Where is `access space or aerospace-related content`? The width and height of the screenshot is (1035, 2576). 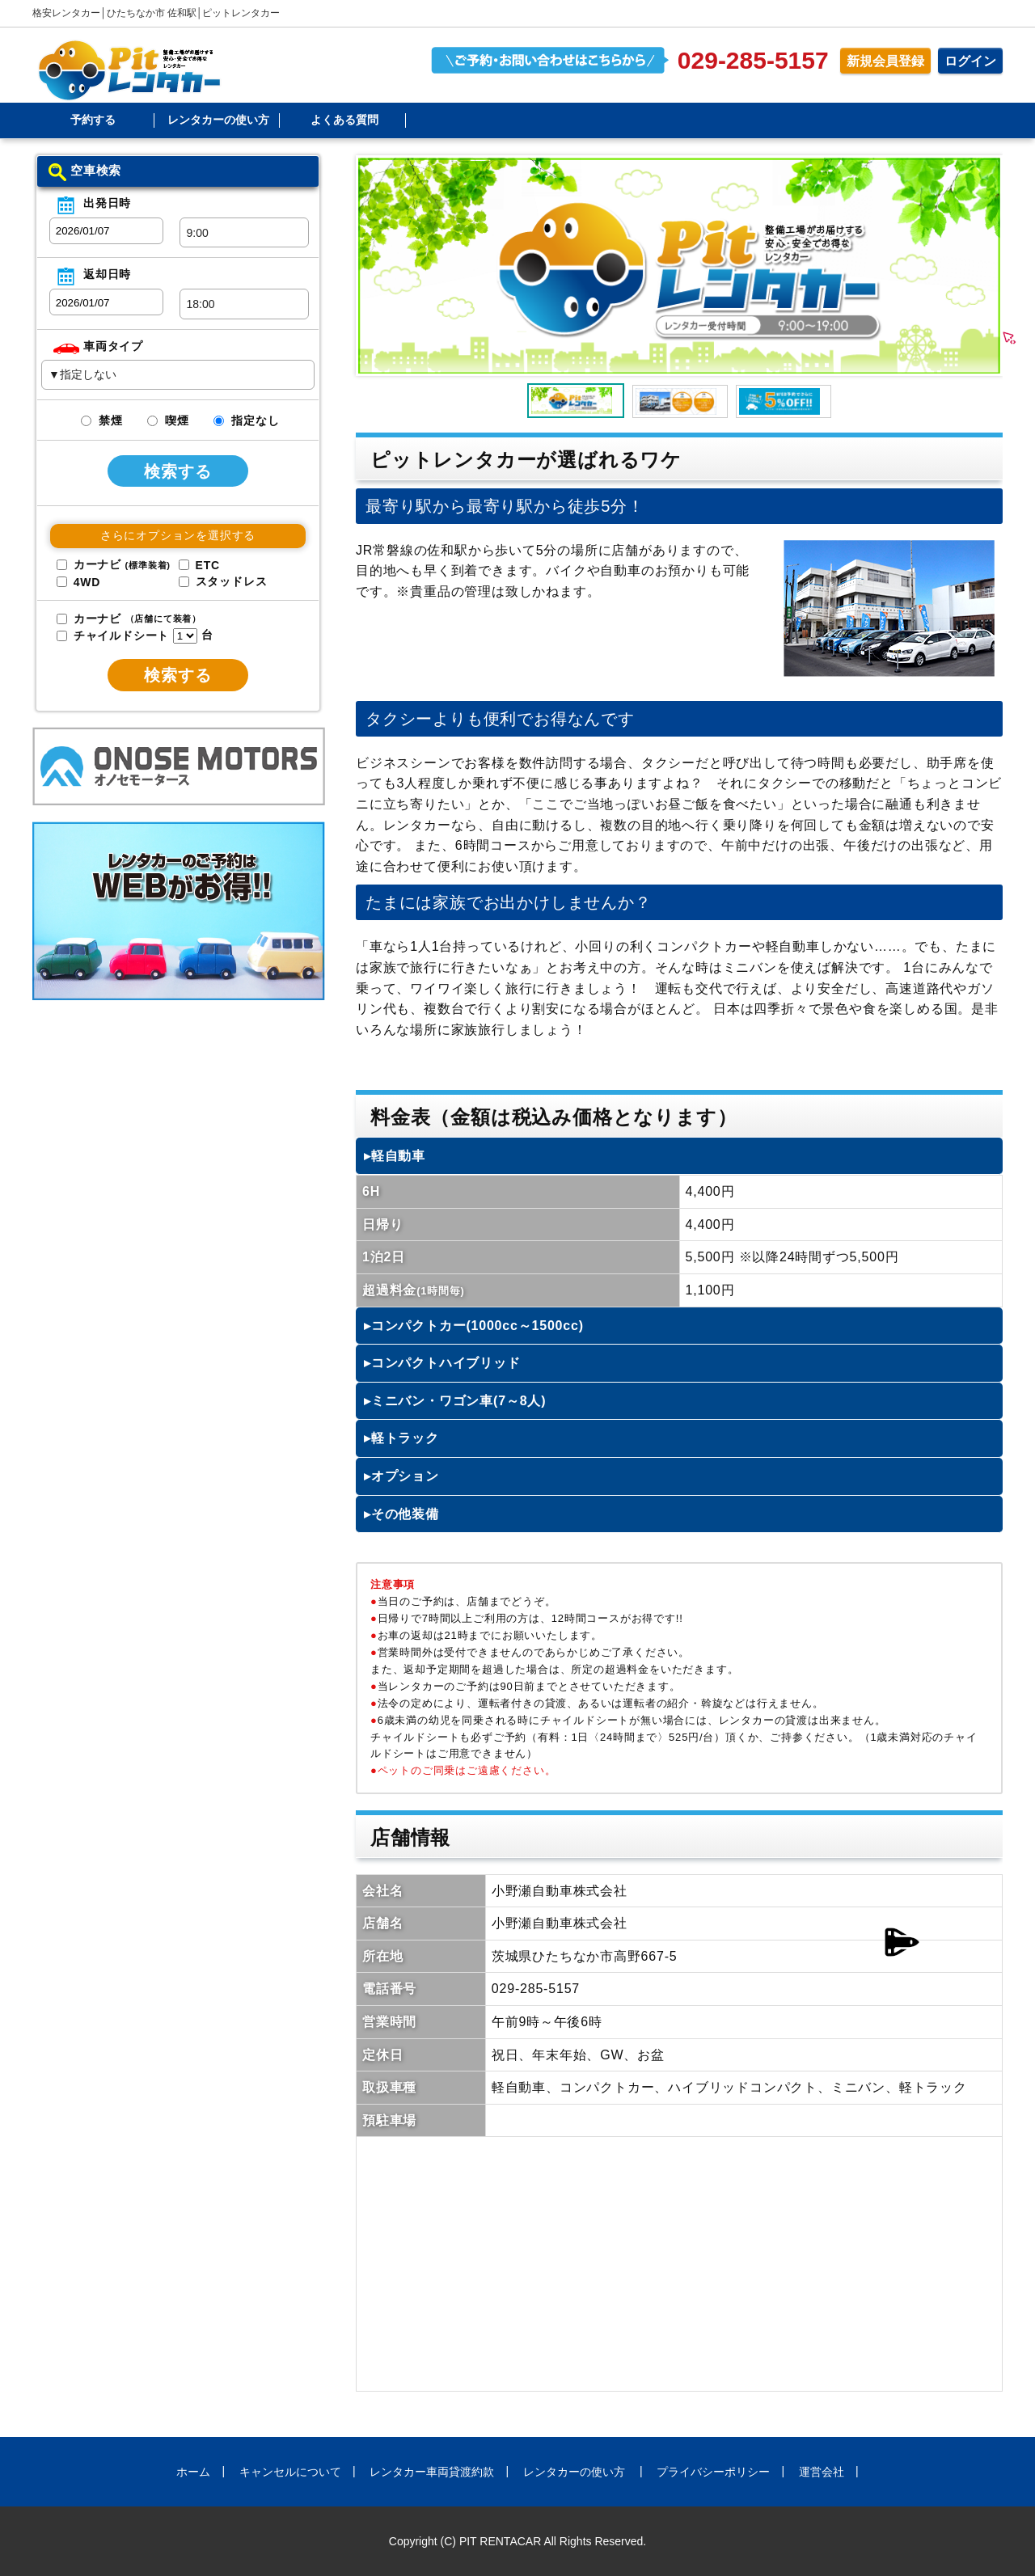
access space or aerospace-related content is located at coordinates (903, 1942).